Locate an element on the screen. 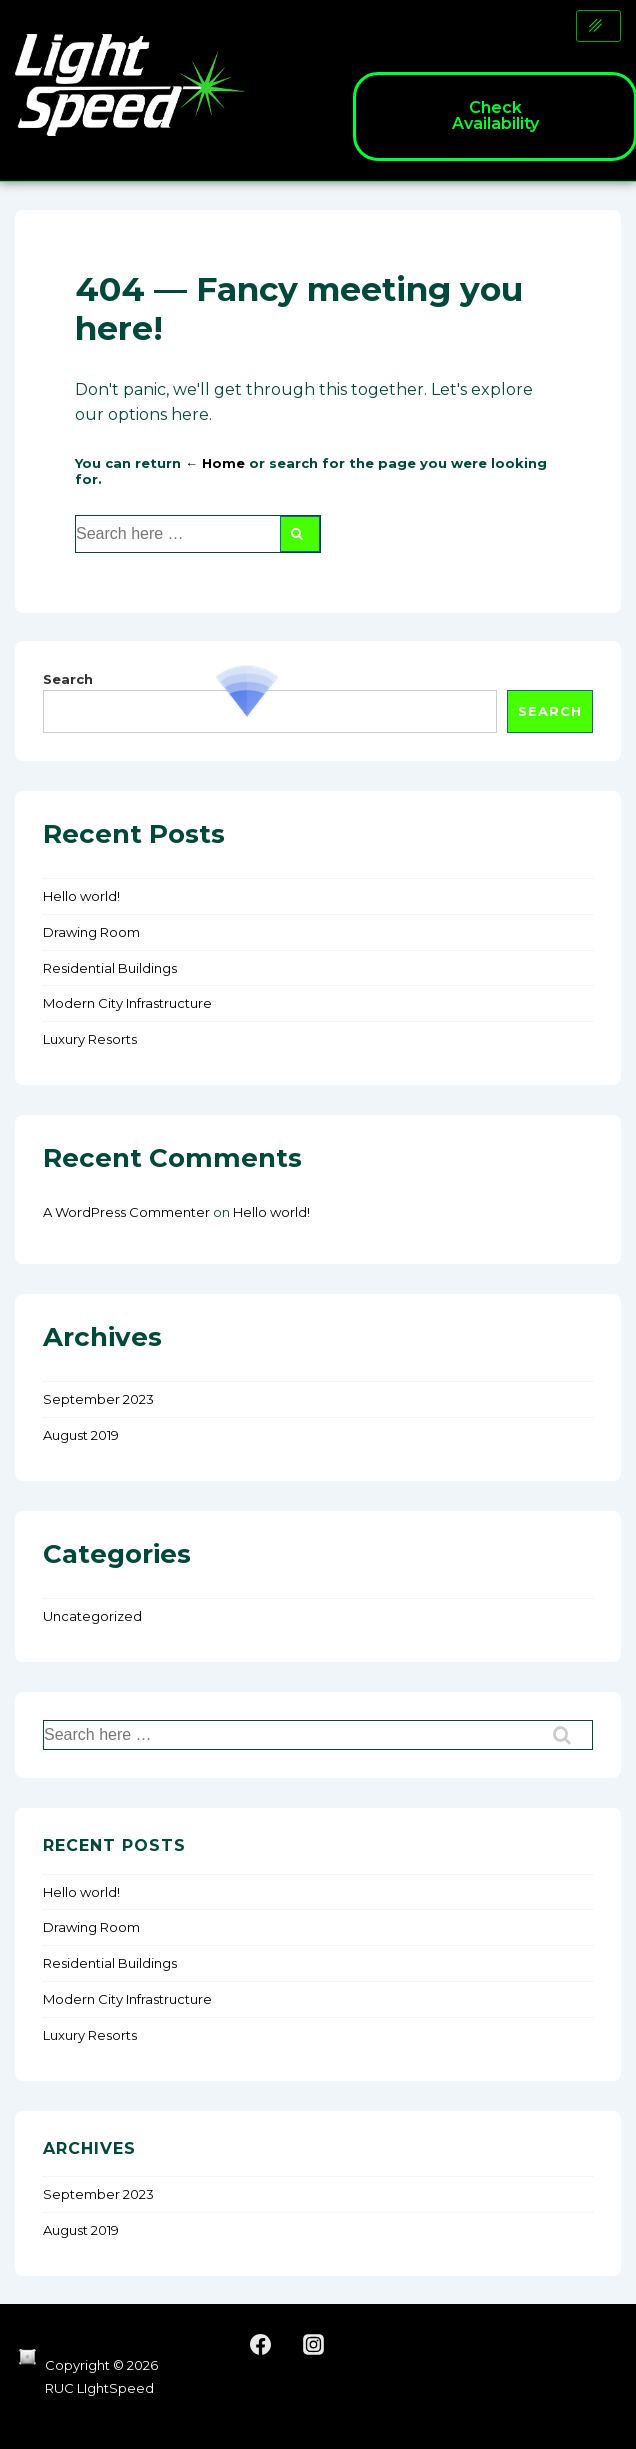 The width and height of the screenshot is (636, 2449). indicates a power mac g4 quicksilver device is located at coordinates (27, 2356).